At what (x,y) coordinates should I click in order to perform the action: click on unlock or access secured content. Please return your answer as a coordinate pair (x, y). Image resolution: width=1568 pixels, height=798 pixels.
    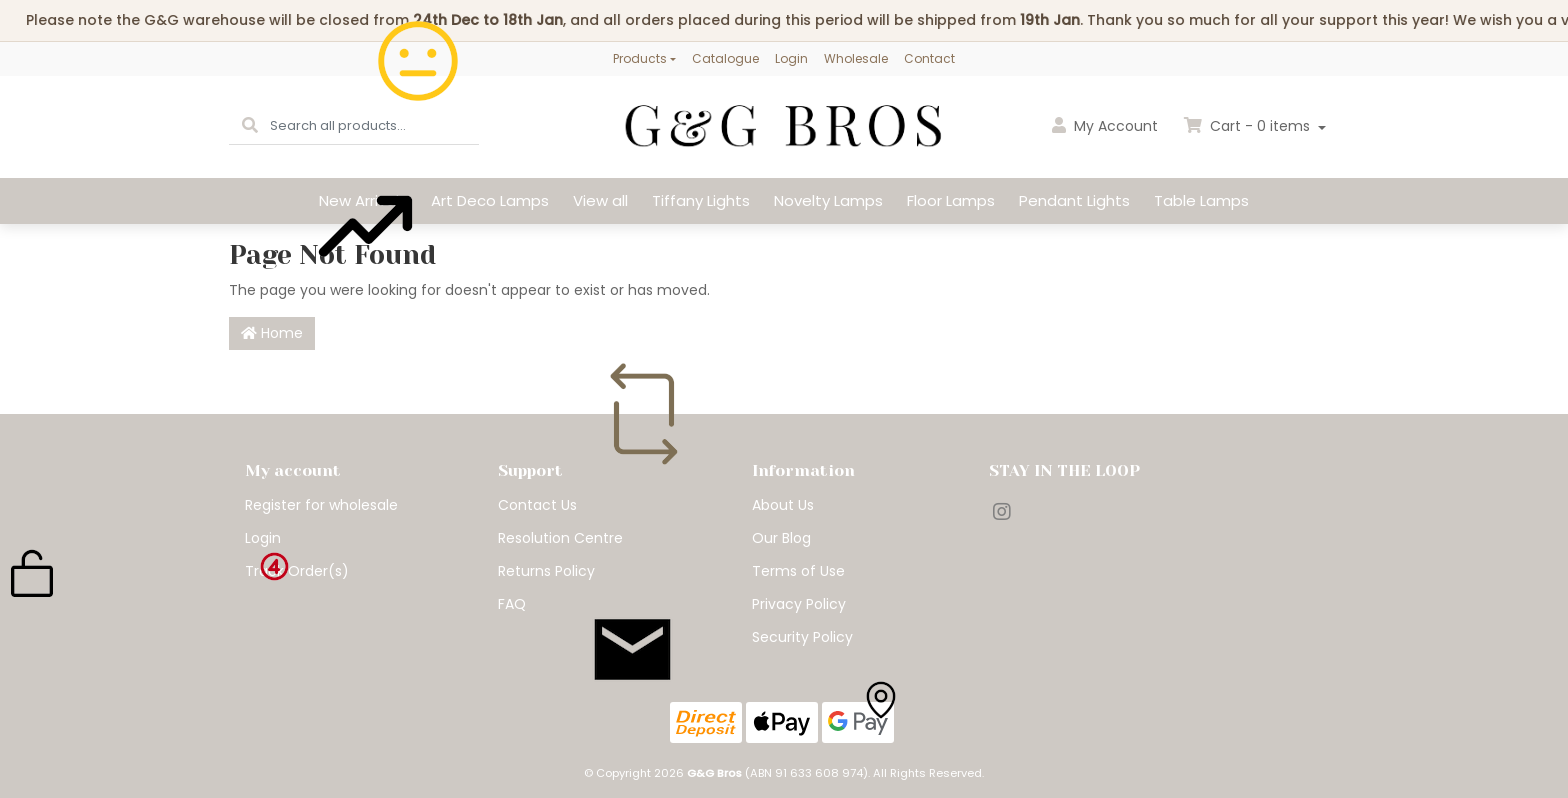
    Looking at the image, I should click on (32, 576).